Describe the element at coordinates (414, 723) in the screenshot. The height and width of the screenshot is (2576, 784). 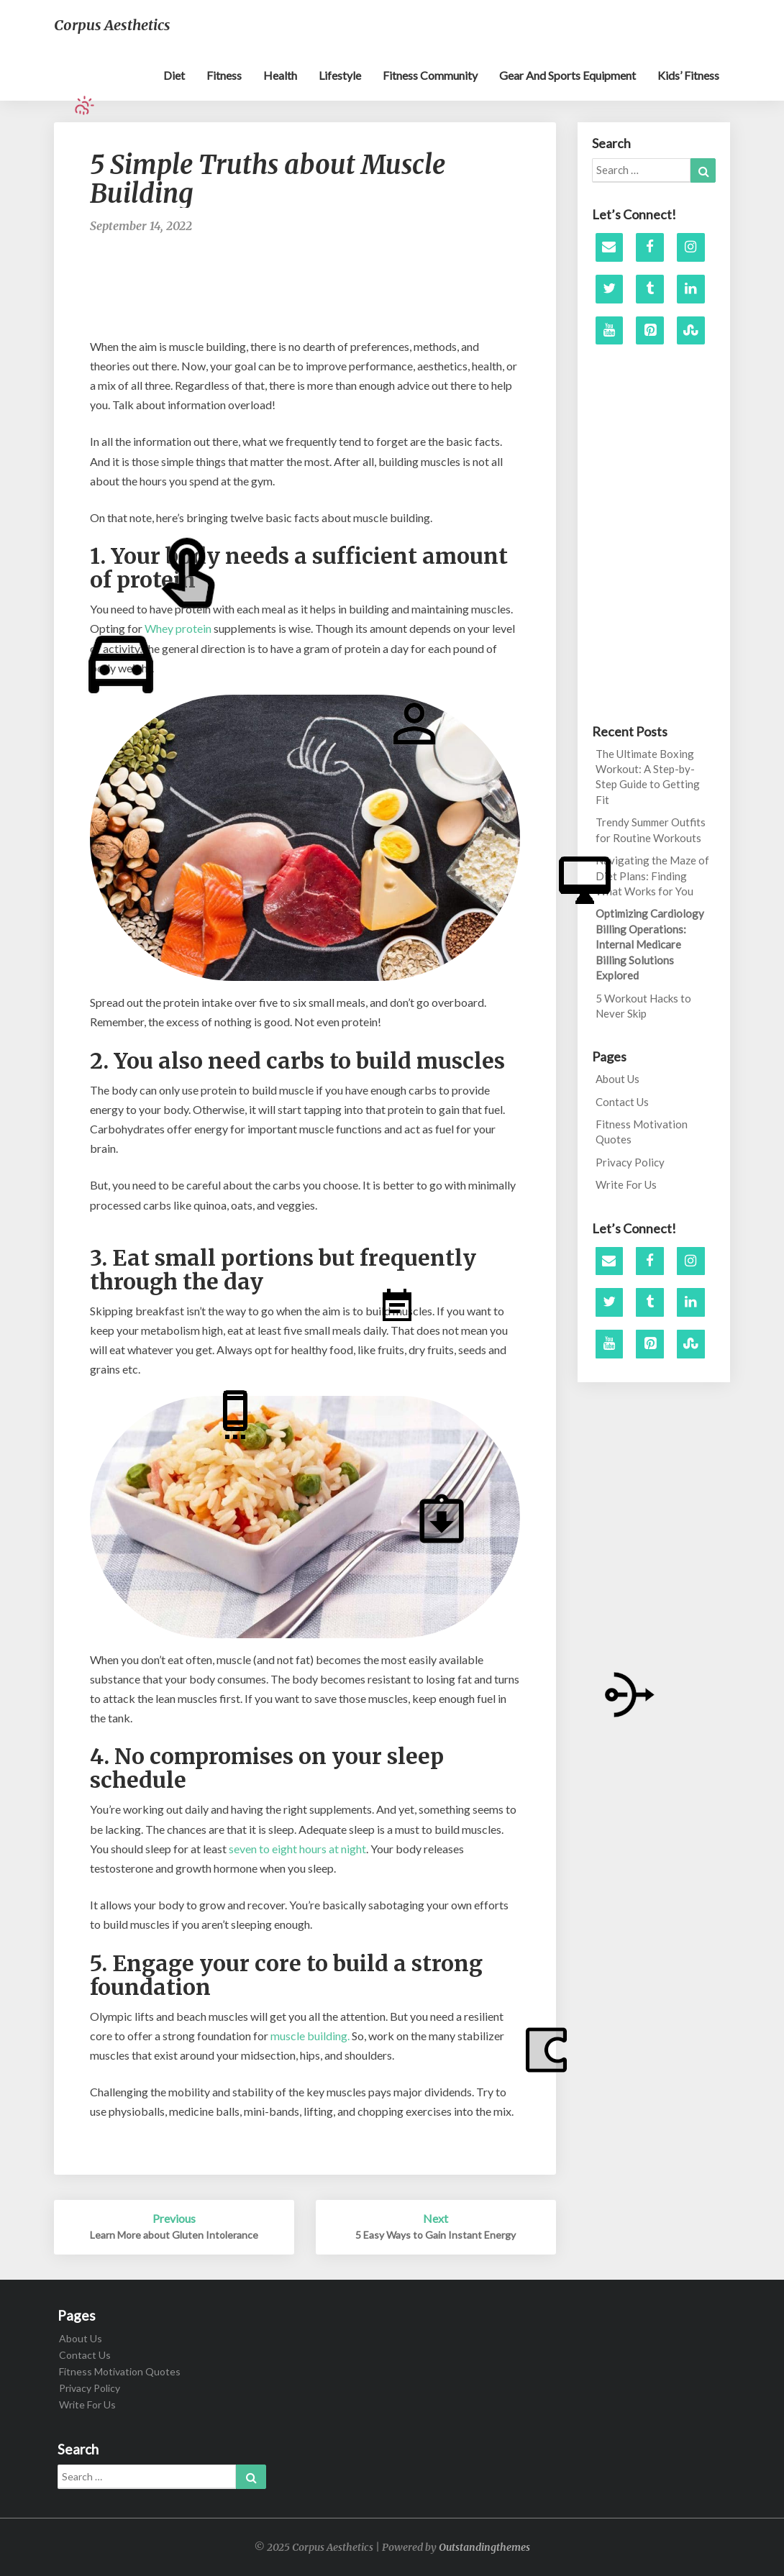
I see `view your profile` at that location.